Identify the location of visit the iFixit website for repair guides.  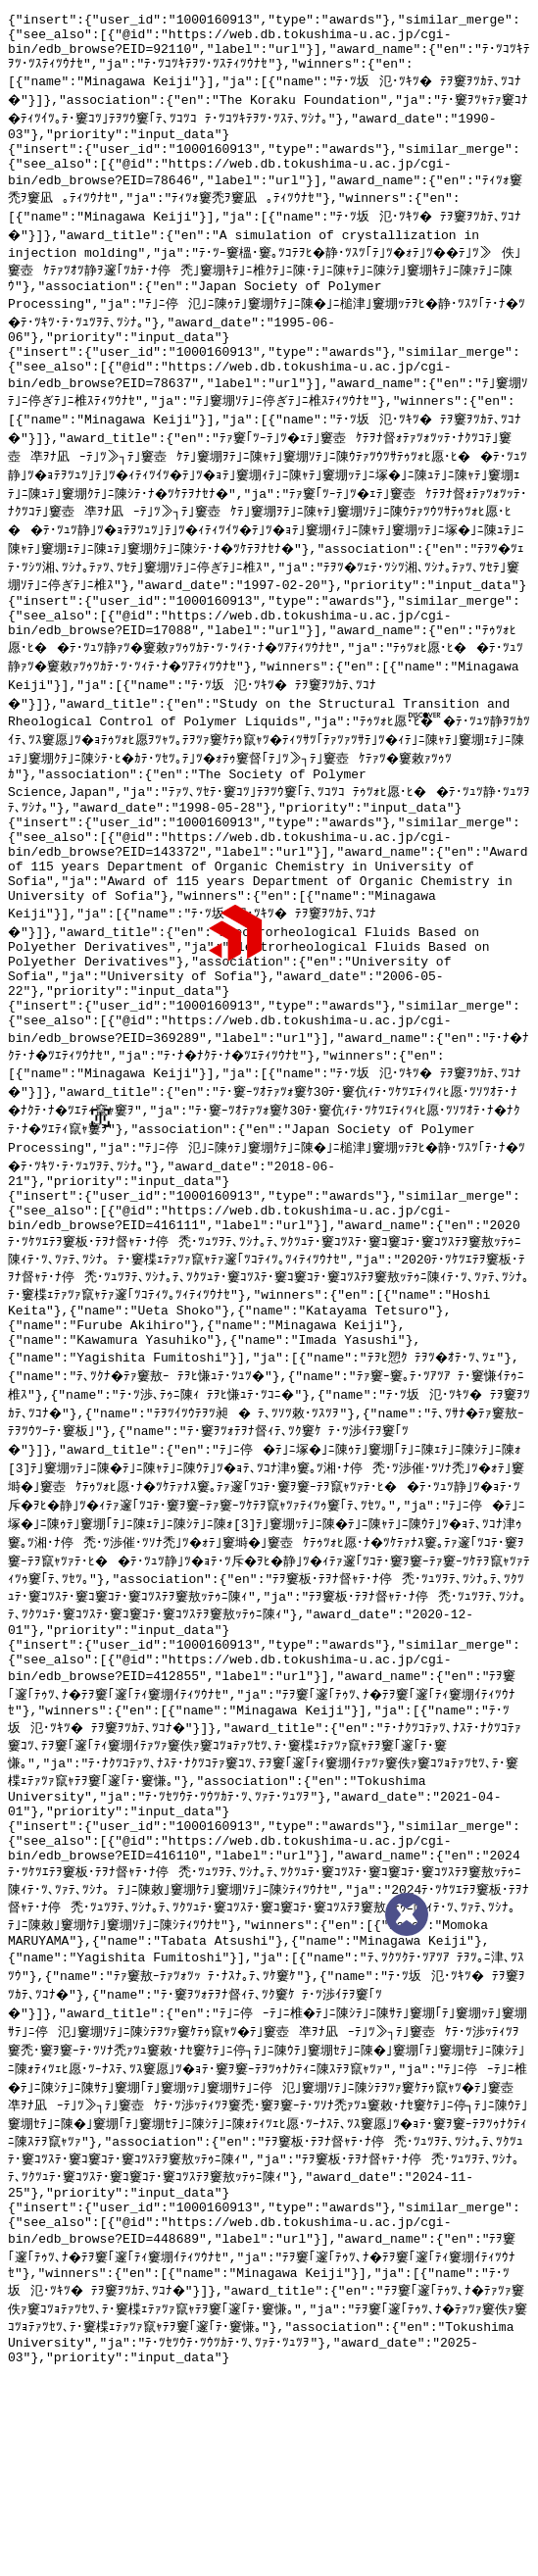
(407, 1914).